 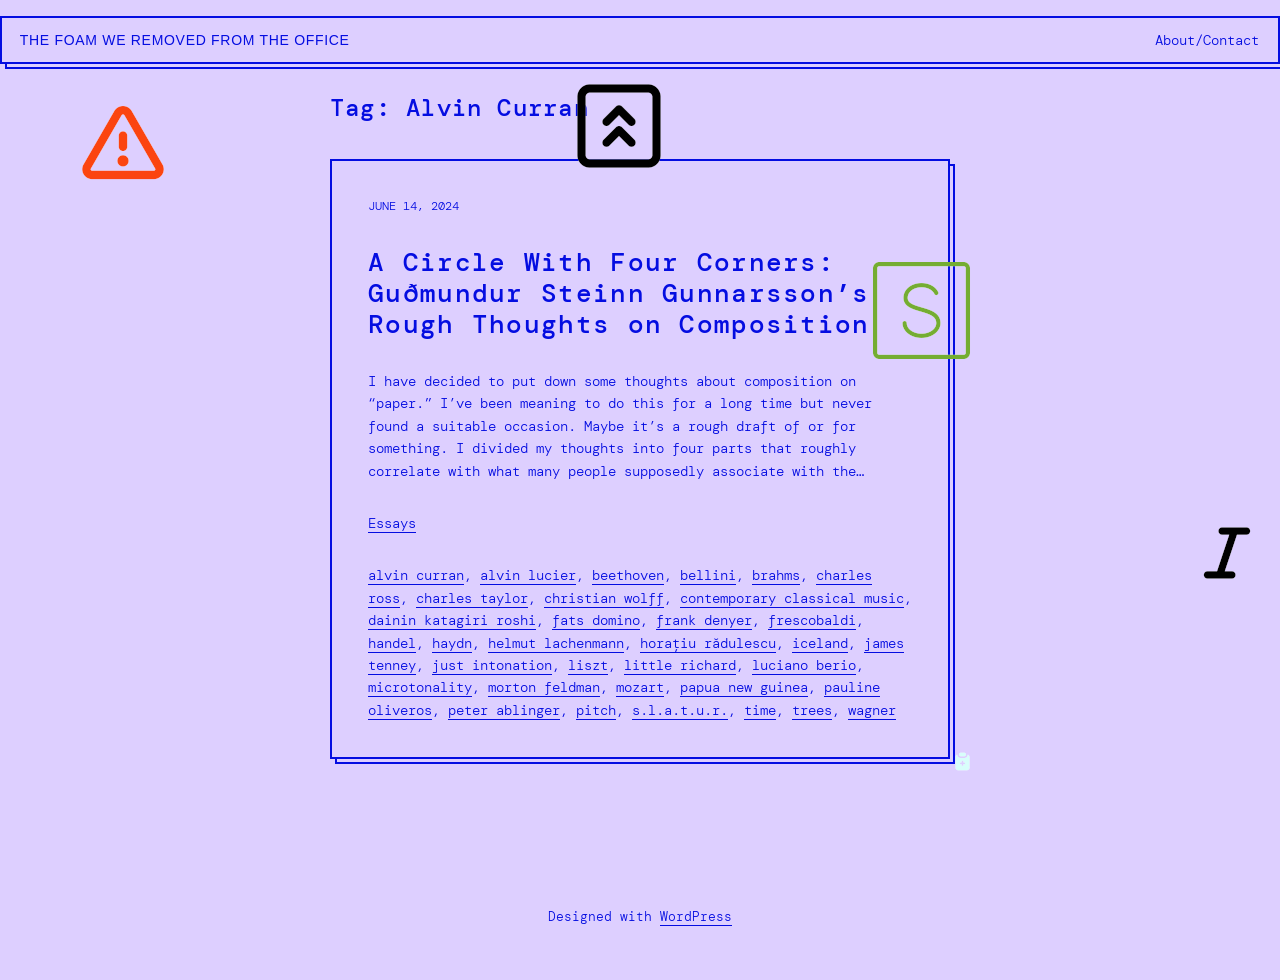 What do you see at coordinates (921, 310) in the screenshot?
I see `link to Stripe payment services` at bounding box center [921, 310].